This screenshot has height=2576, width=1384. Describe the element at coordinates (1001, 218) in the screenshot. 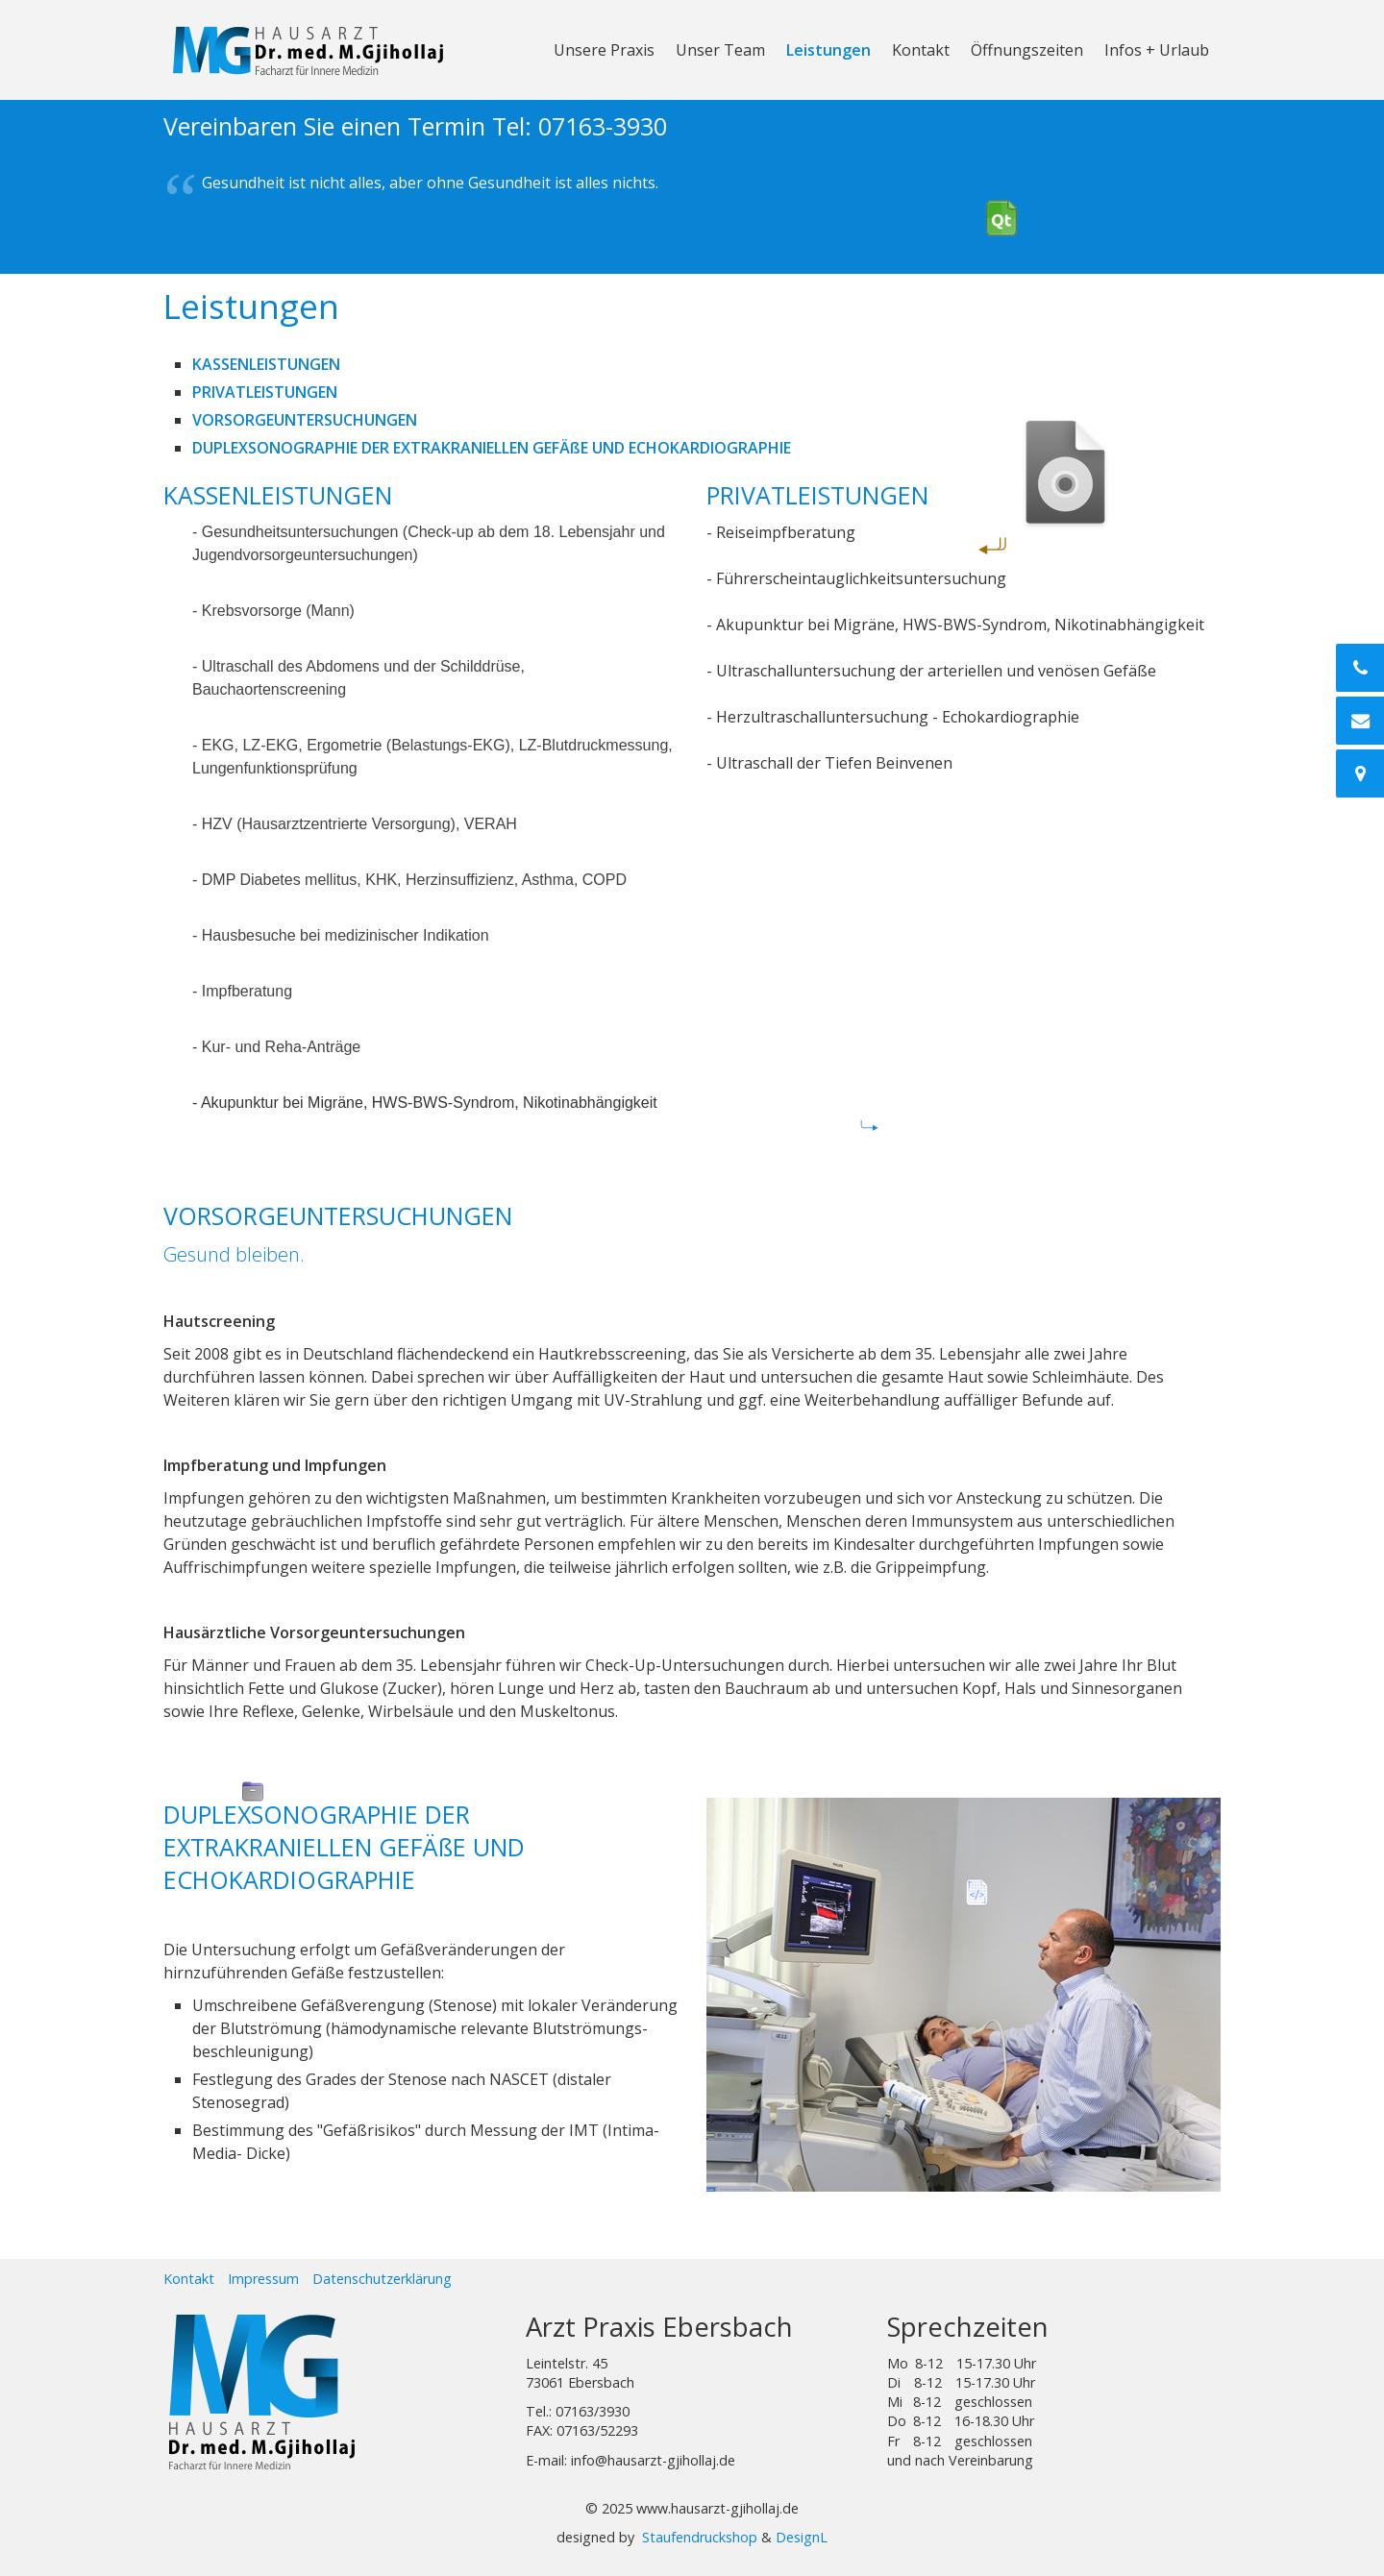

I see `a QML source file used in Qt development` at that location.